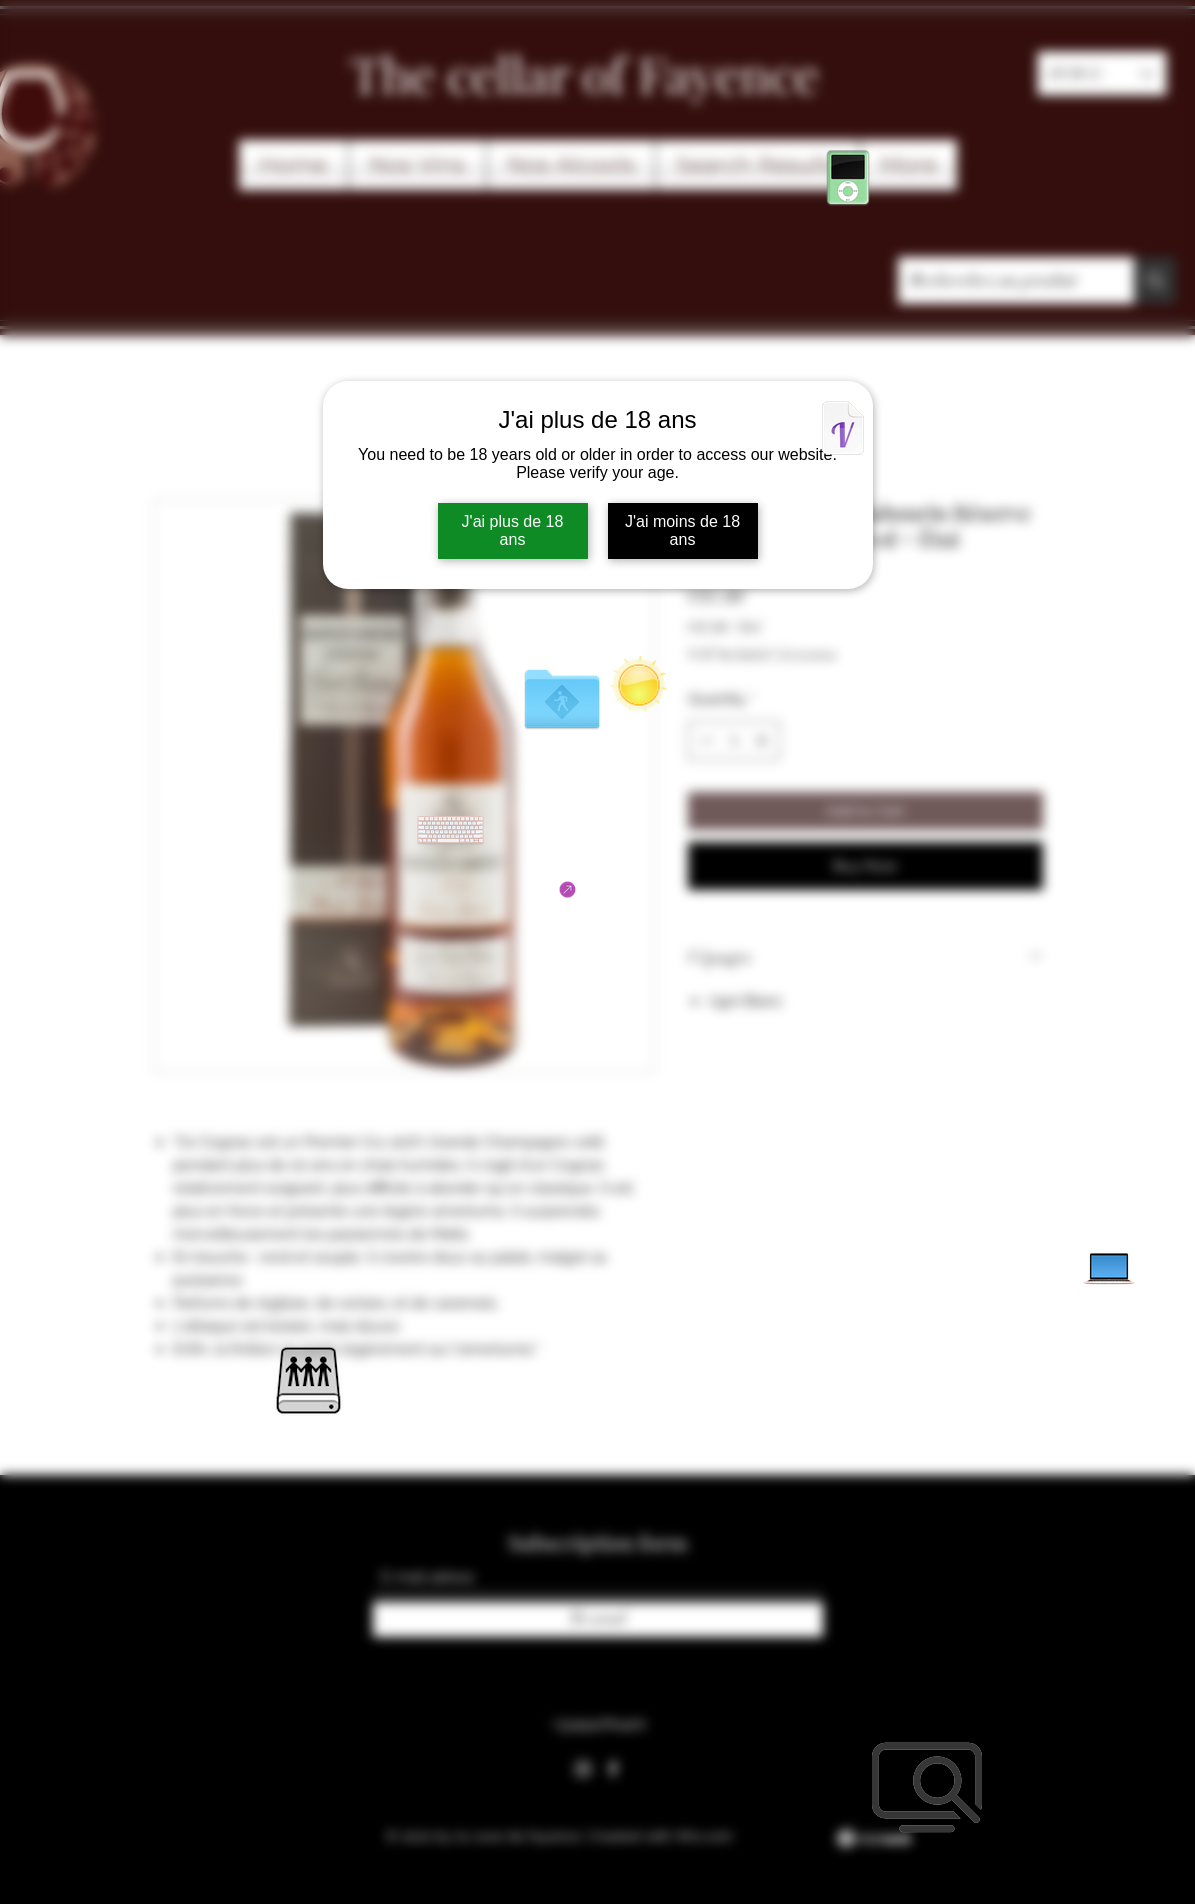  Describe the element at coordinates (450, 829) in the screenshot. I see `connect to a wireless bluetooth keyboard` at that location.